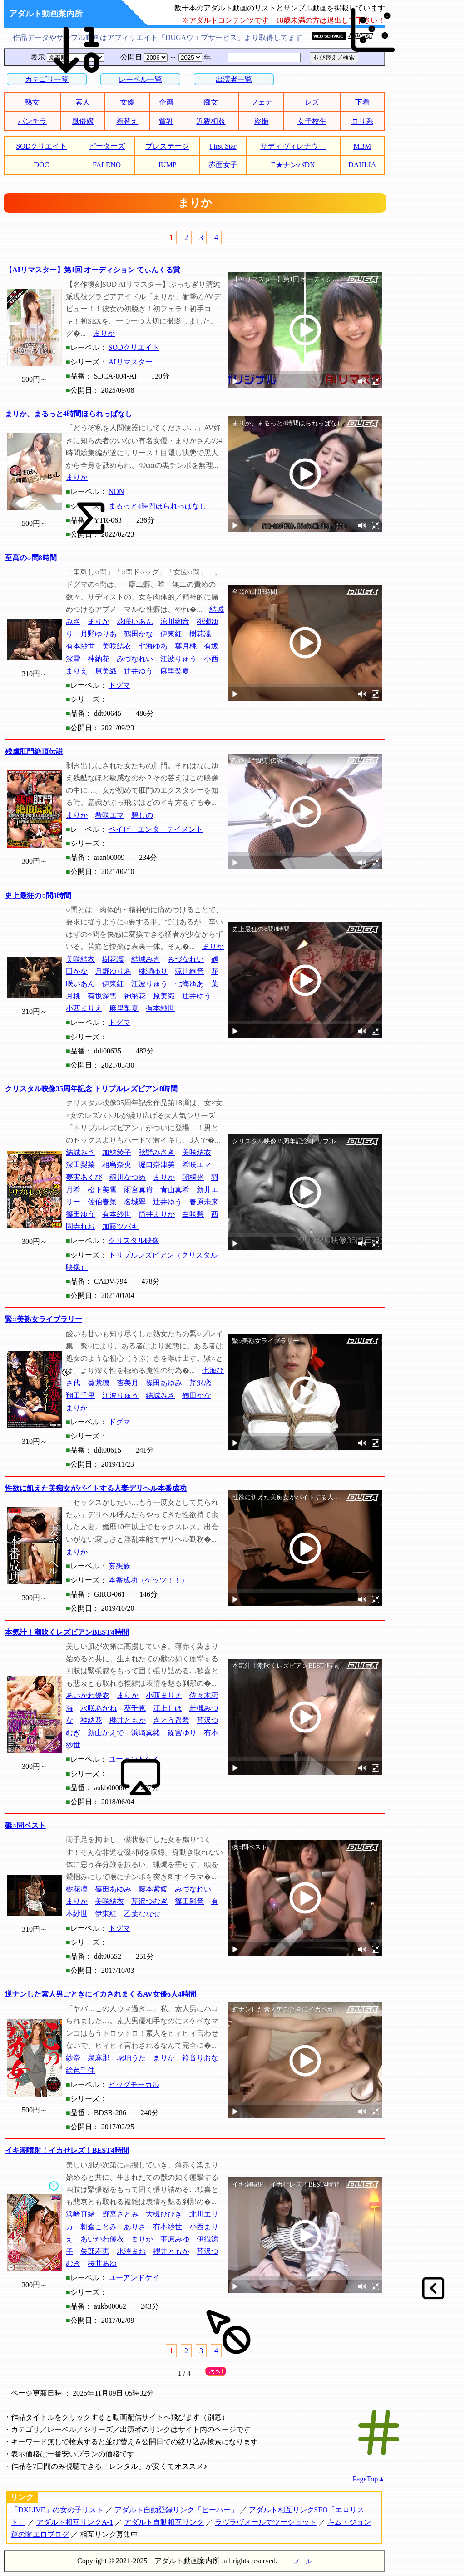 This screenshot has height=2576, width=465. I want to click on toggle history tracking off, so click(65, 1372).